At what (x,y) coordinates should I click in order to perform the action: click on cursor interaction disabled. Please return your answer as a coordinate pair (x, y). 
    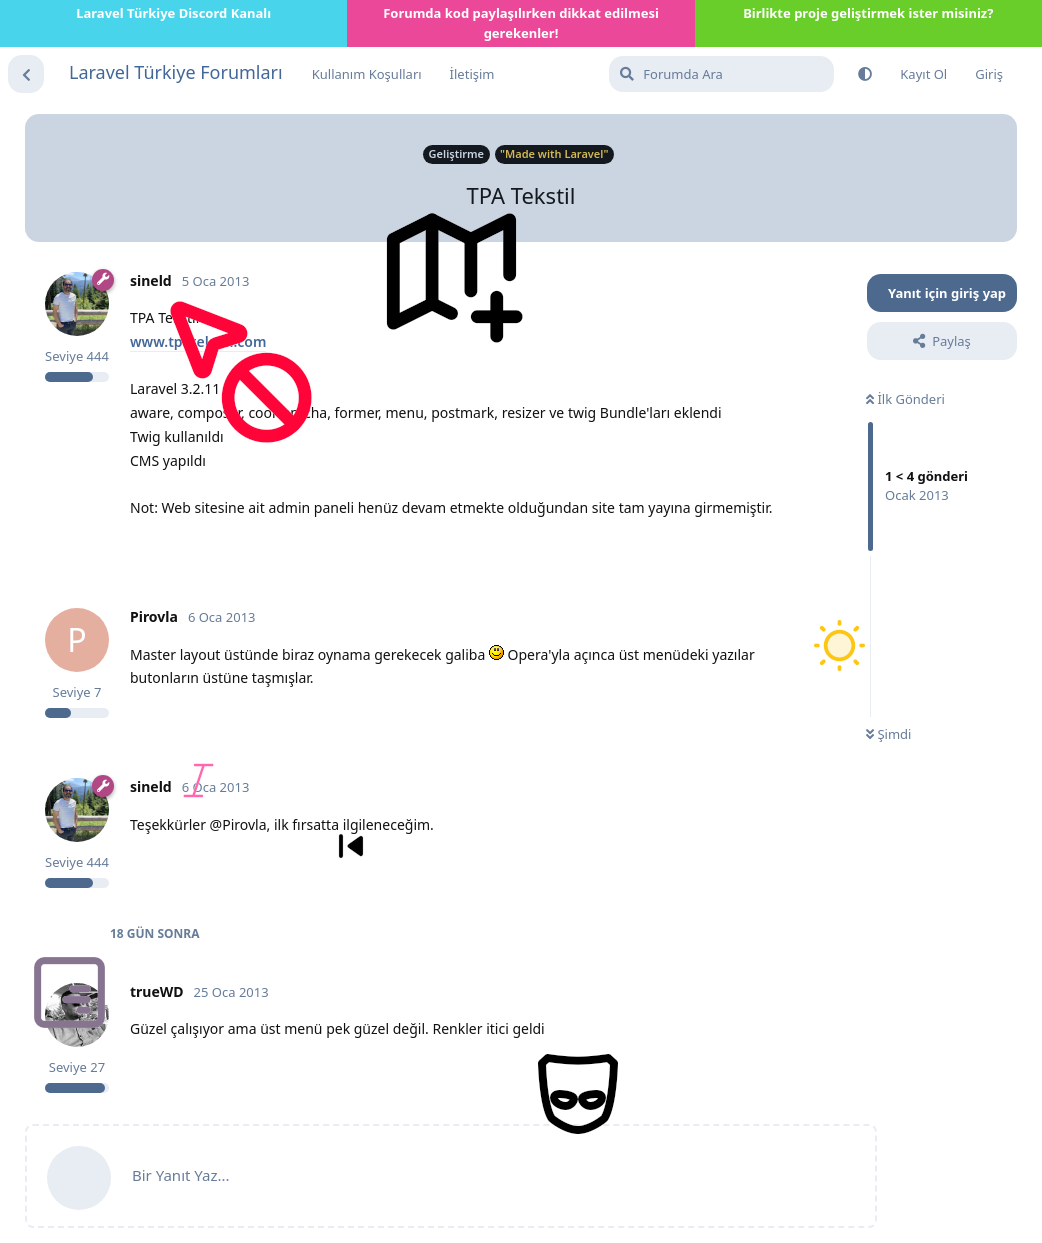
    Looking at the image, I should click on (241, 372).